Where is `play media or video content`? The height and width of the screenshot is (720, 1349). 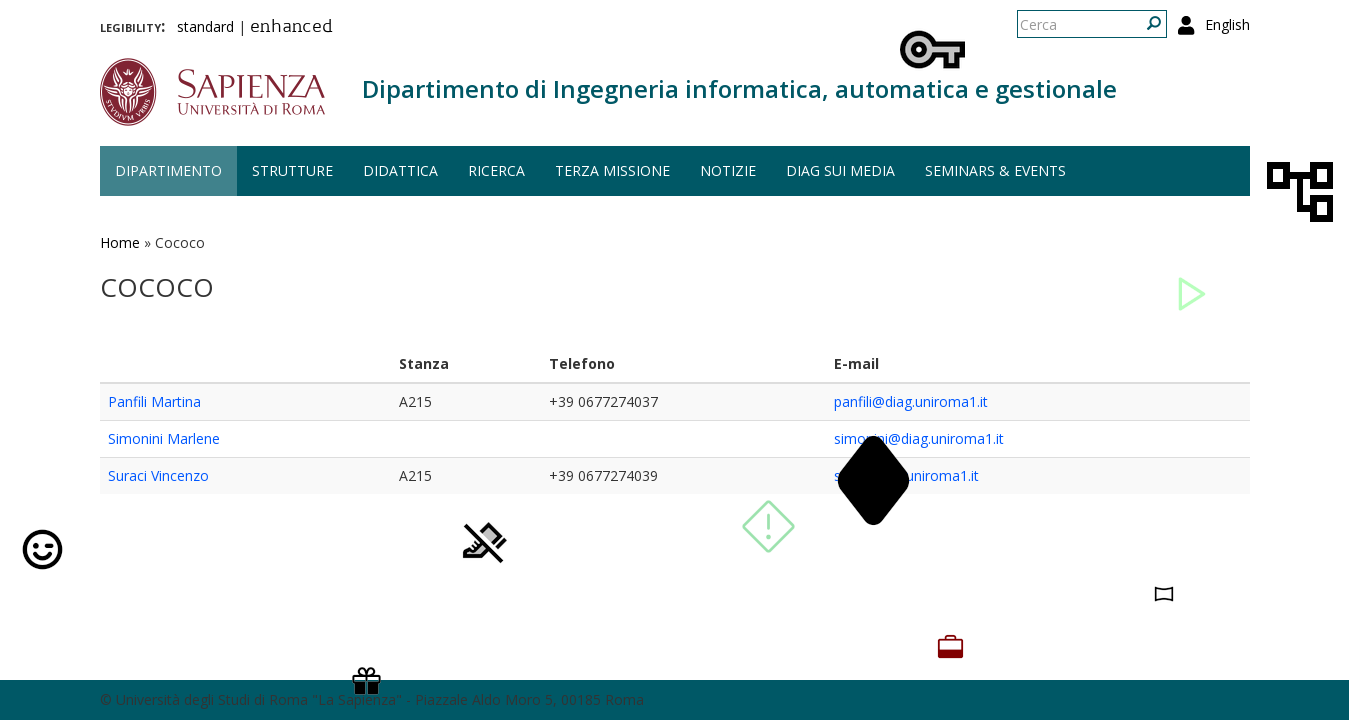
play media or video content is located at coordinates (1192, 294).